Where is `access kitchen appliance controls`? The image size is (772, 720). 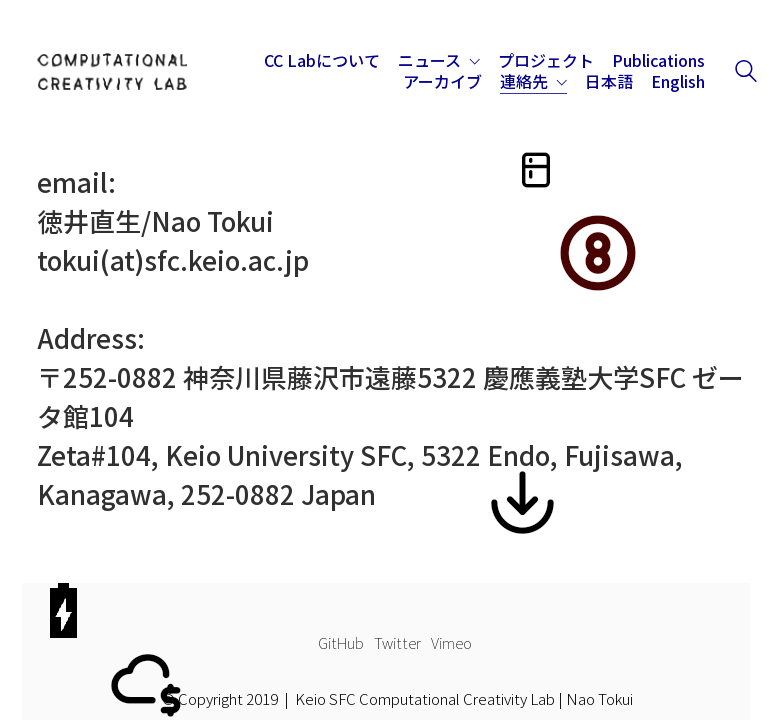 access kitchen appliance controls is located at coordinates (536, 170).